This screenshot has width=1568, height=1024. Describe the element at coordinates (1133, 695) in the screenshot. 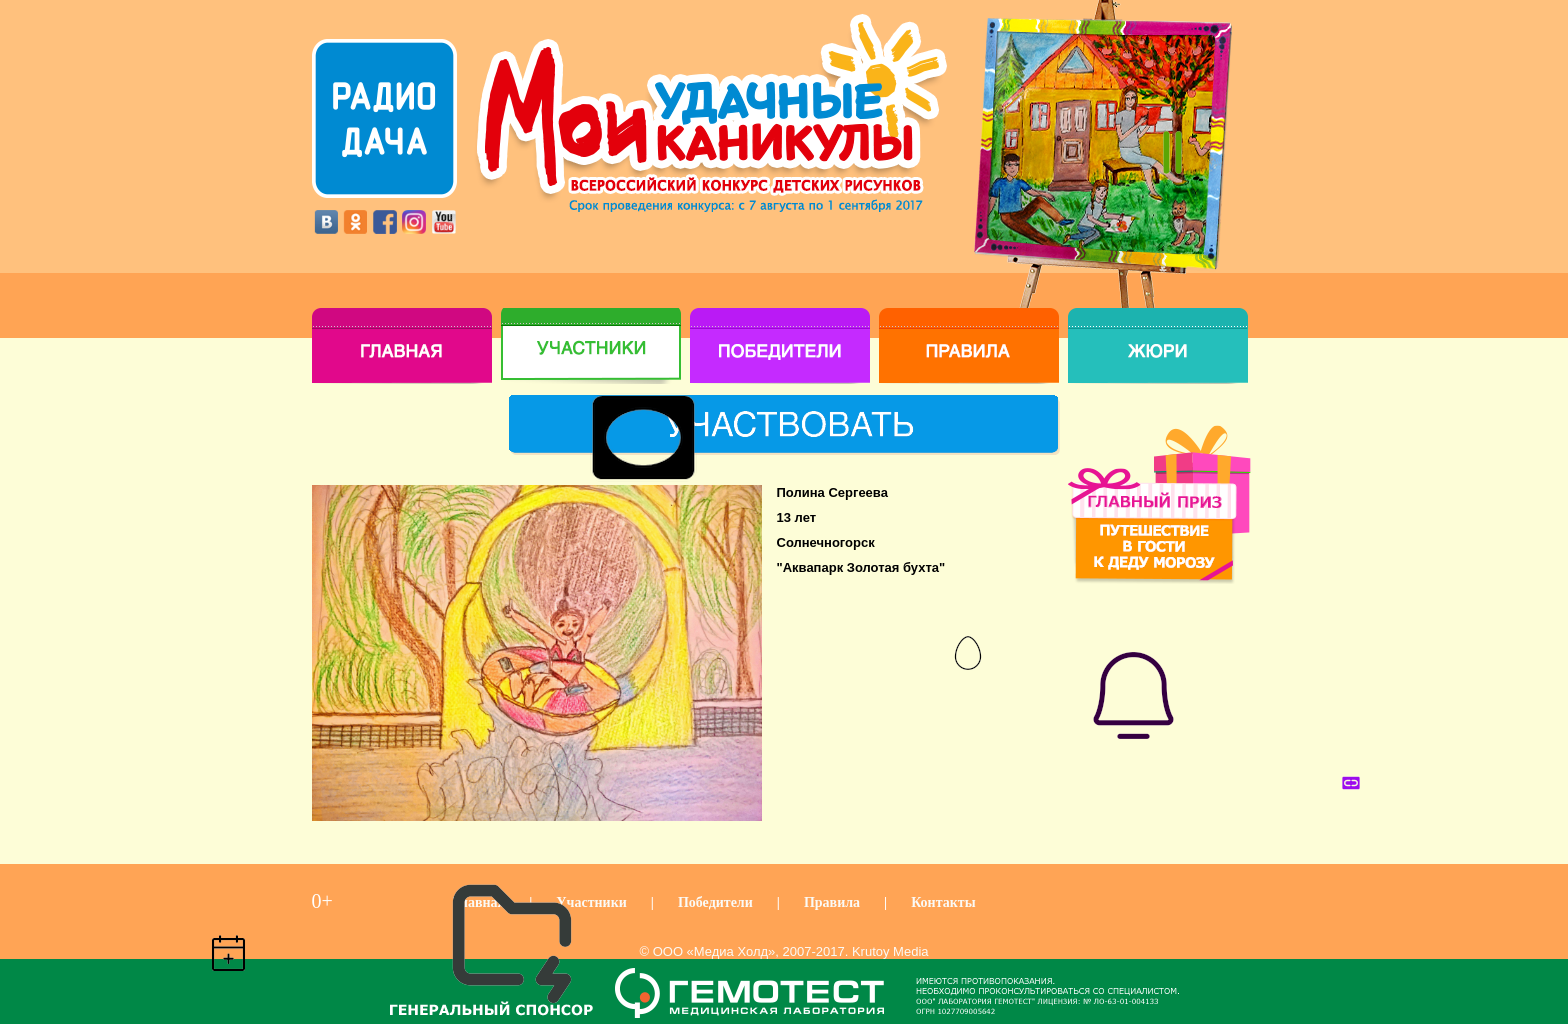

I see `view notifications` at that location.